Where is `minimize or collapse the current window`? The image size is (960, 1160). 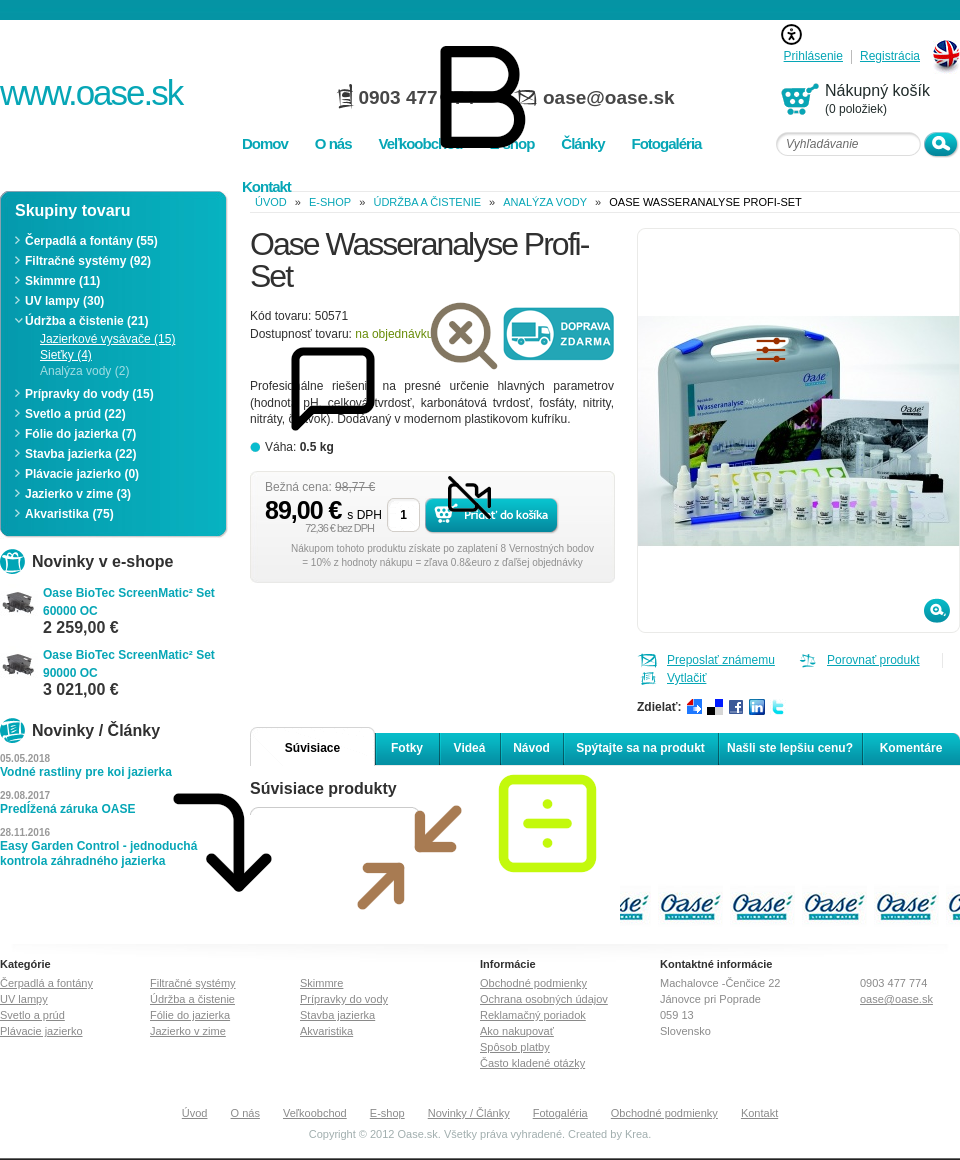
minimize or collapse the current window is located at coordinates (409, 857).